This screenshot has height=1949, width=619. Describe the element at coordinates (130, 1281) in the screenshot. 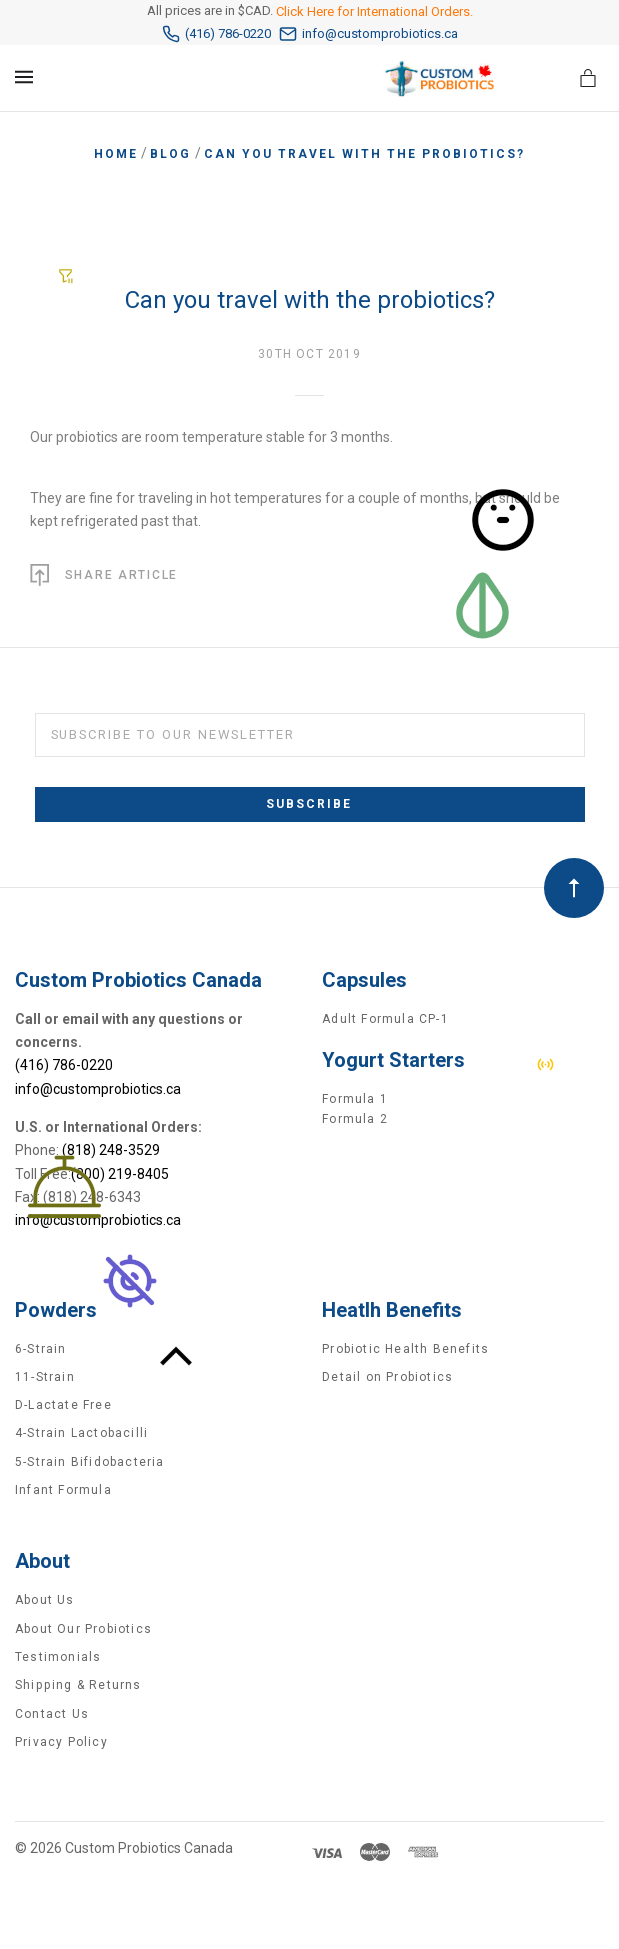

I see `location services disabled` at that location.